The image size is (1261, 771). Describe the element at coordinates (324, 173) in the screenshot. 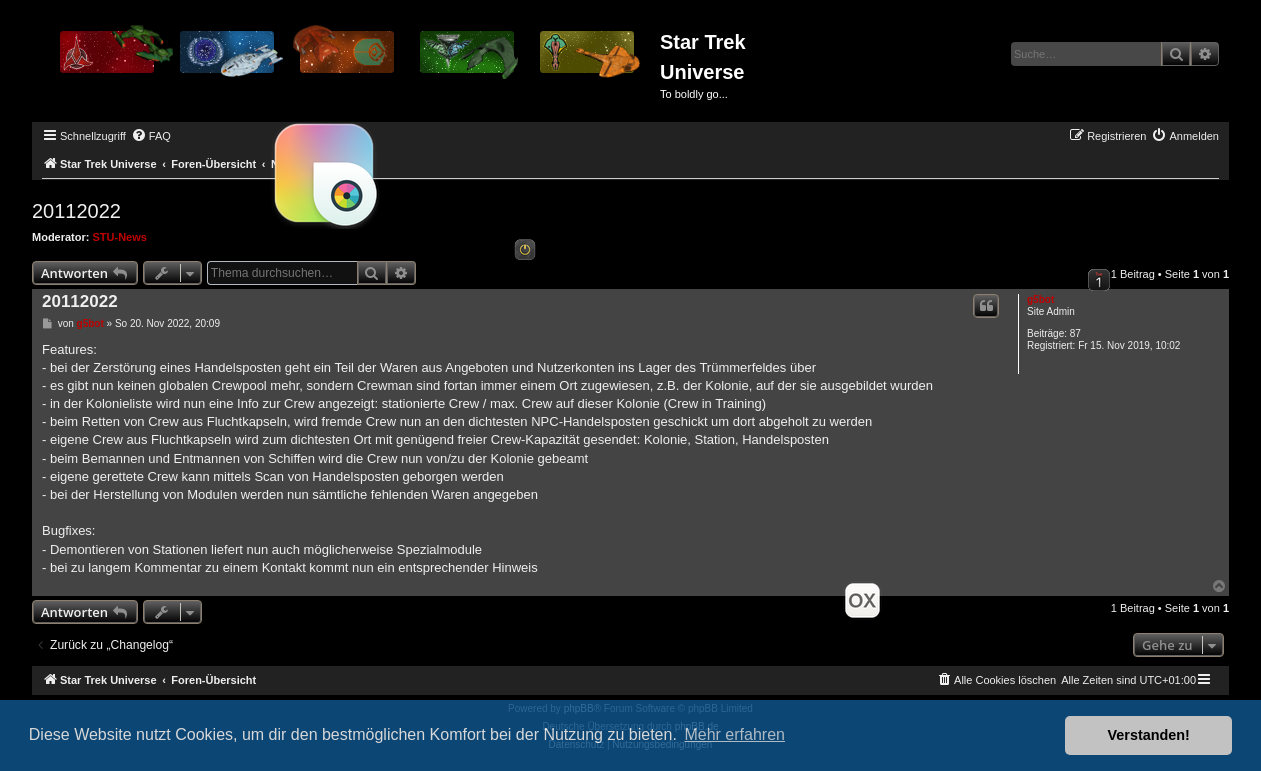

I see `open colorgrab color picker app` at that location.